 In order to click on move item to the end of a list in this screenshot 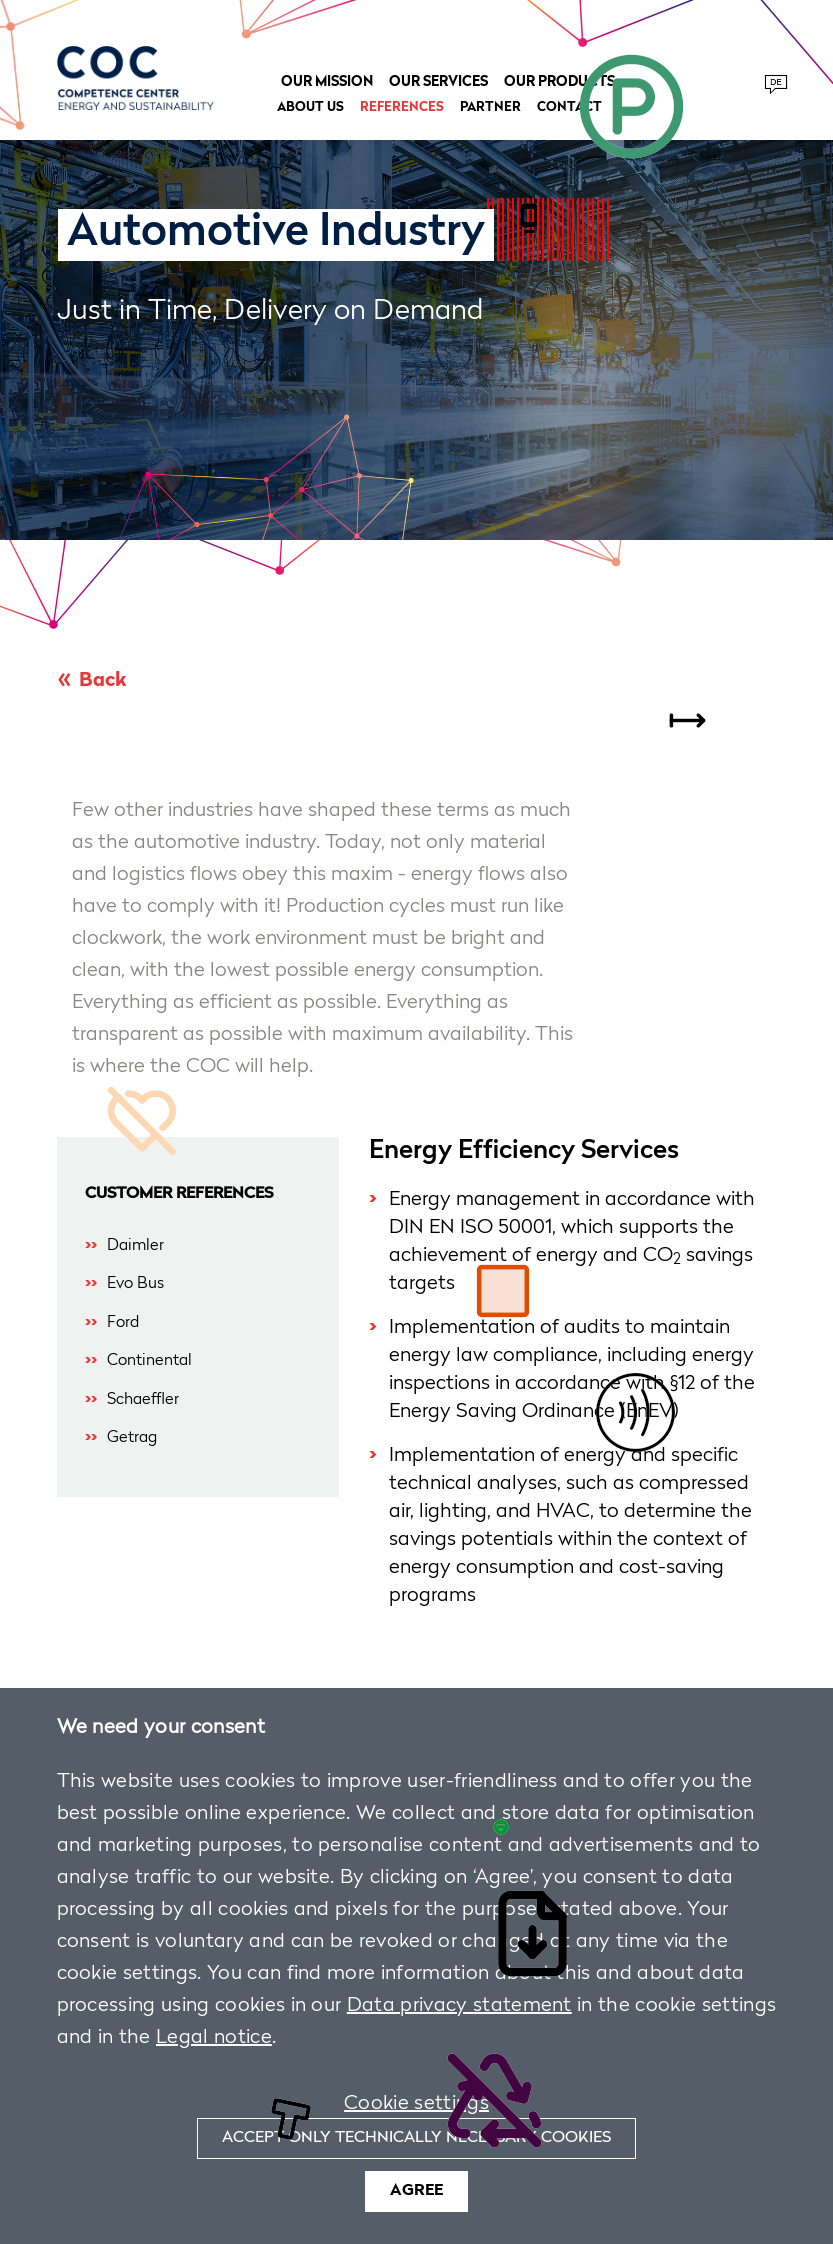, I will do `click(687, 720)`.